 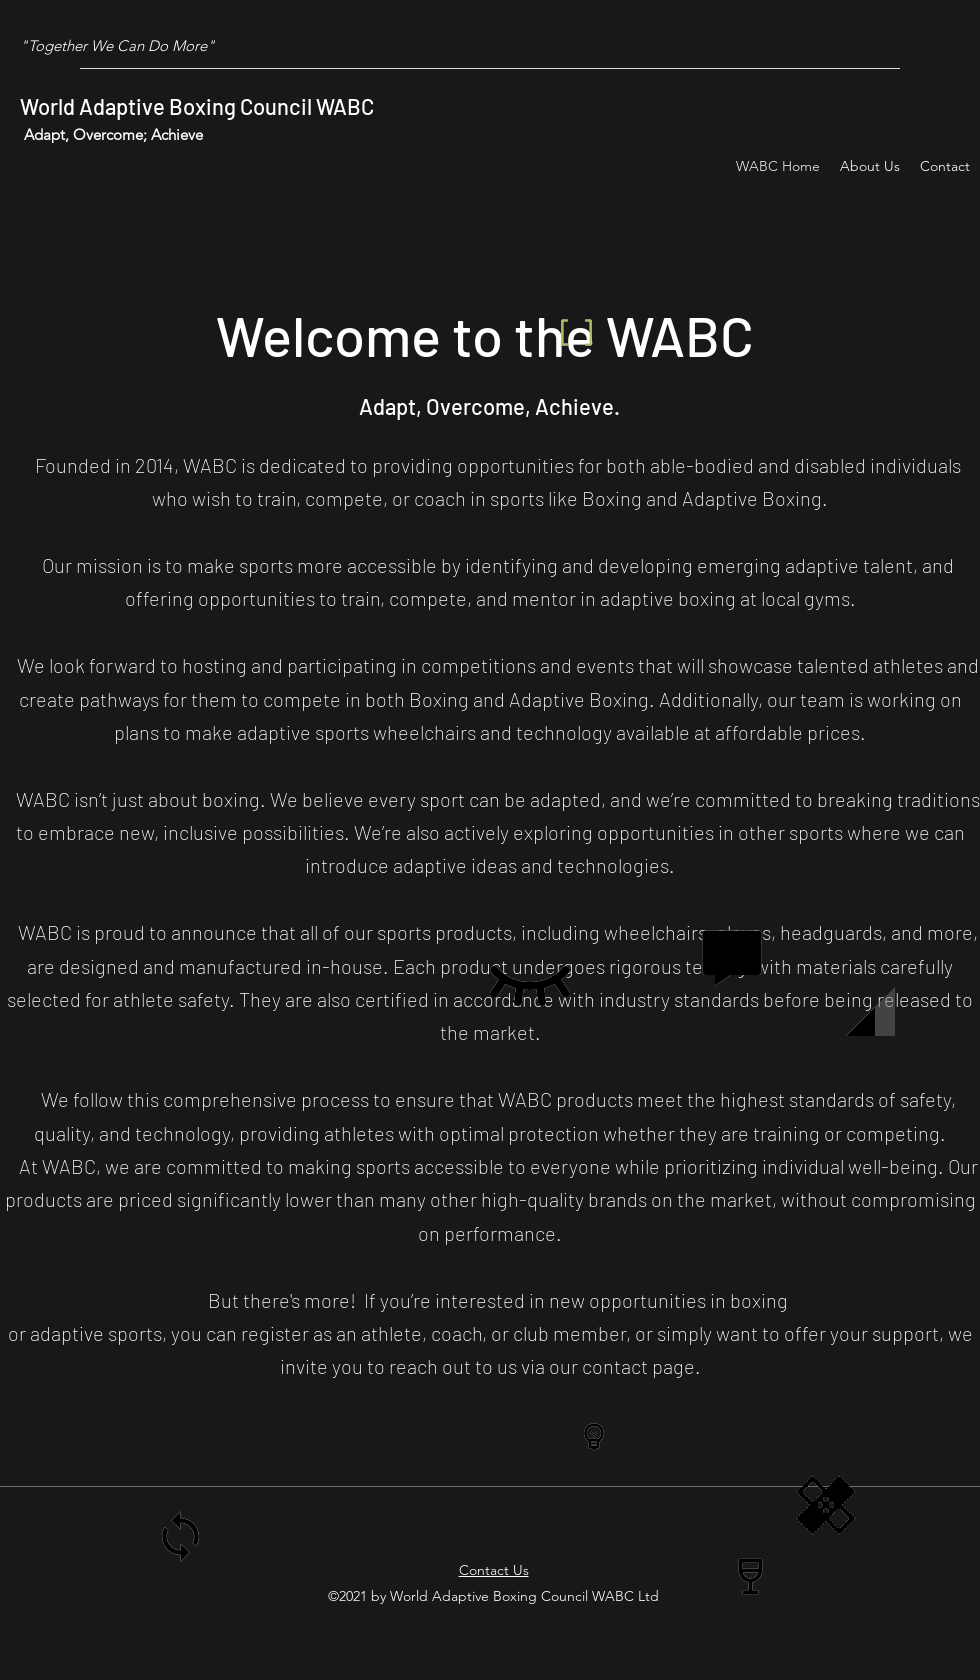 What do you see at coordinates (826, 1505) in the screenshot?
I see `apply healing or repair tool` at bounding box center [826, 1505].